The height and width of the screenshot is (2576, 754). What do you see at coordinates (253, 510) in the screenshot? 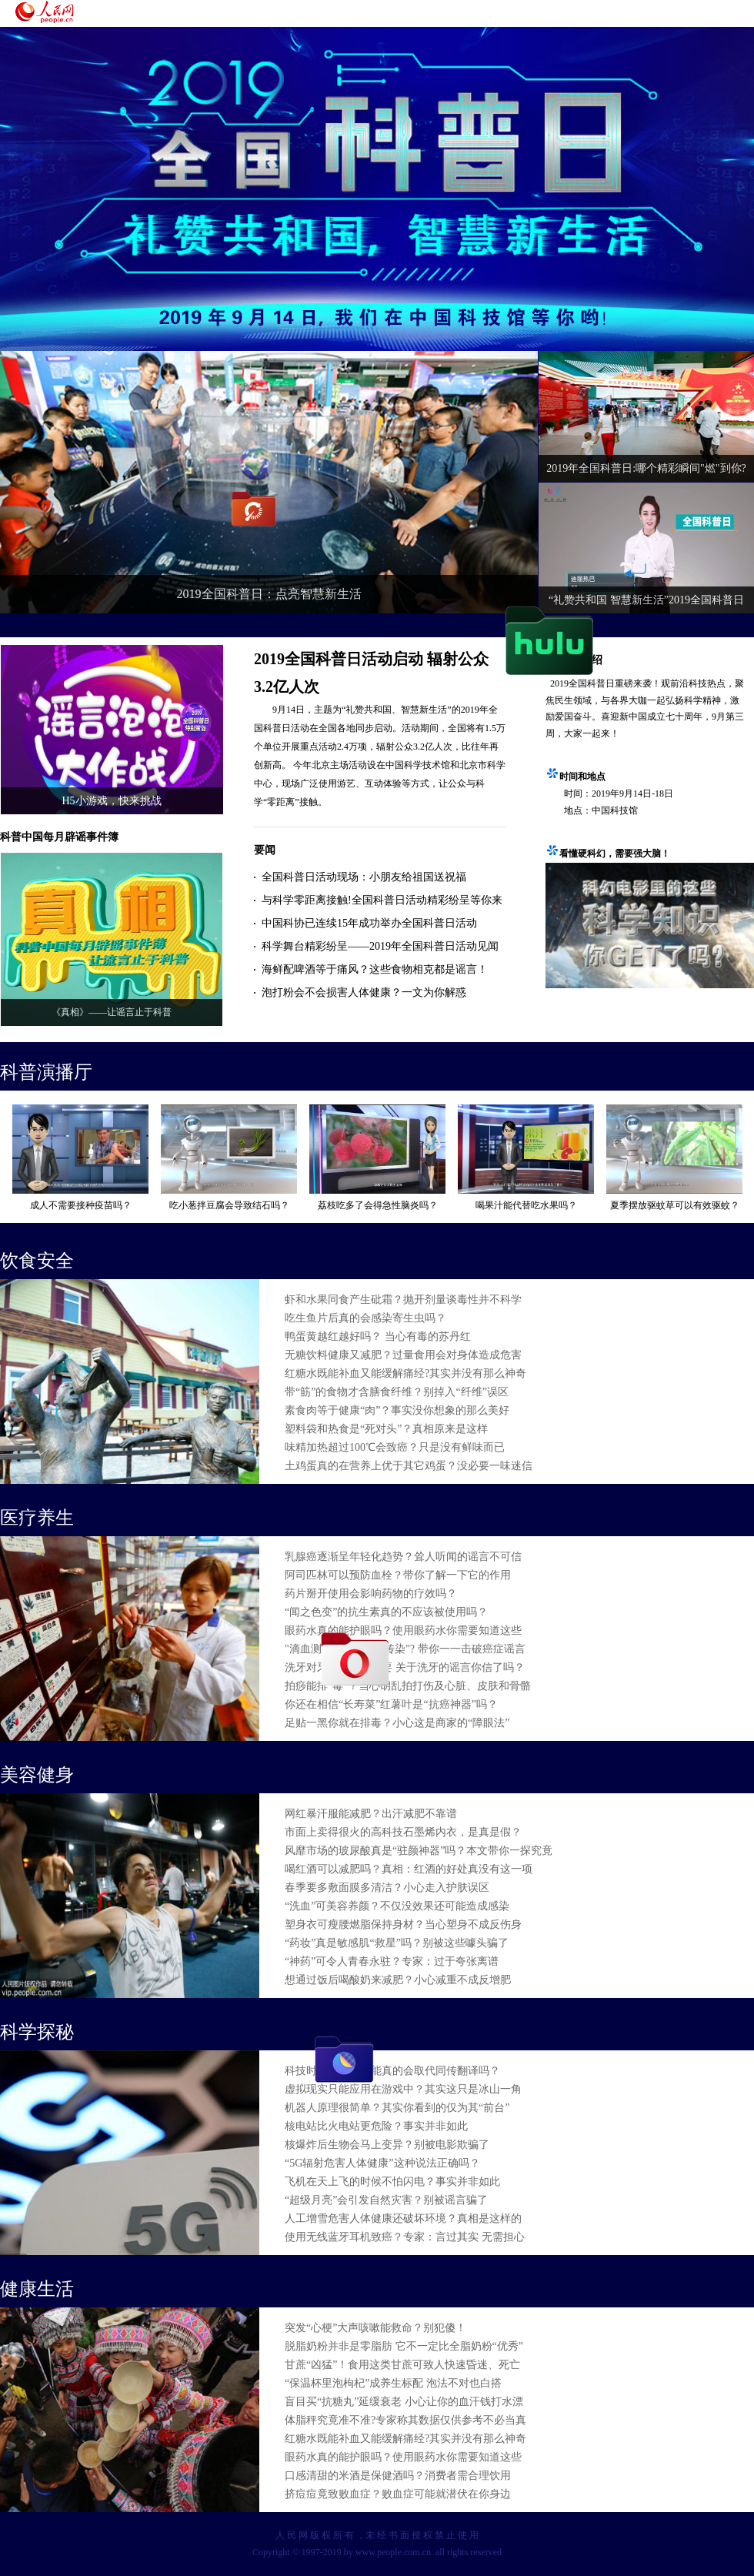
I see `open amd storemi application folder` at bounding box center [253, 510].